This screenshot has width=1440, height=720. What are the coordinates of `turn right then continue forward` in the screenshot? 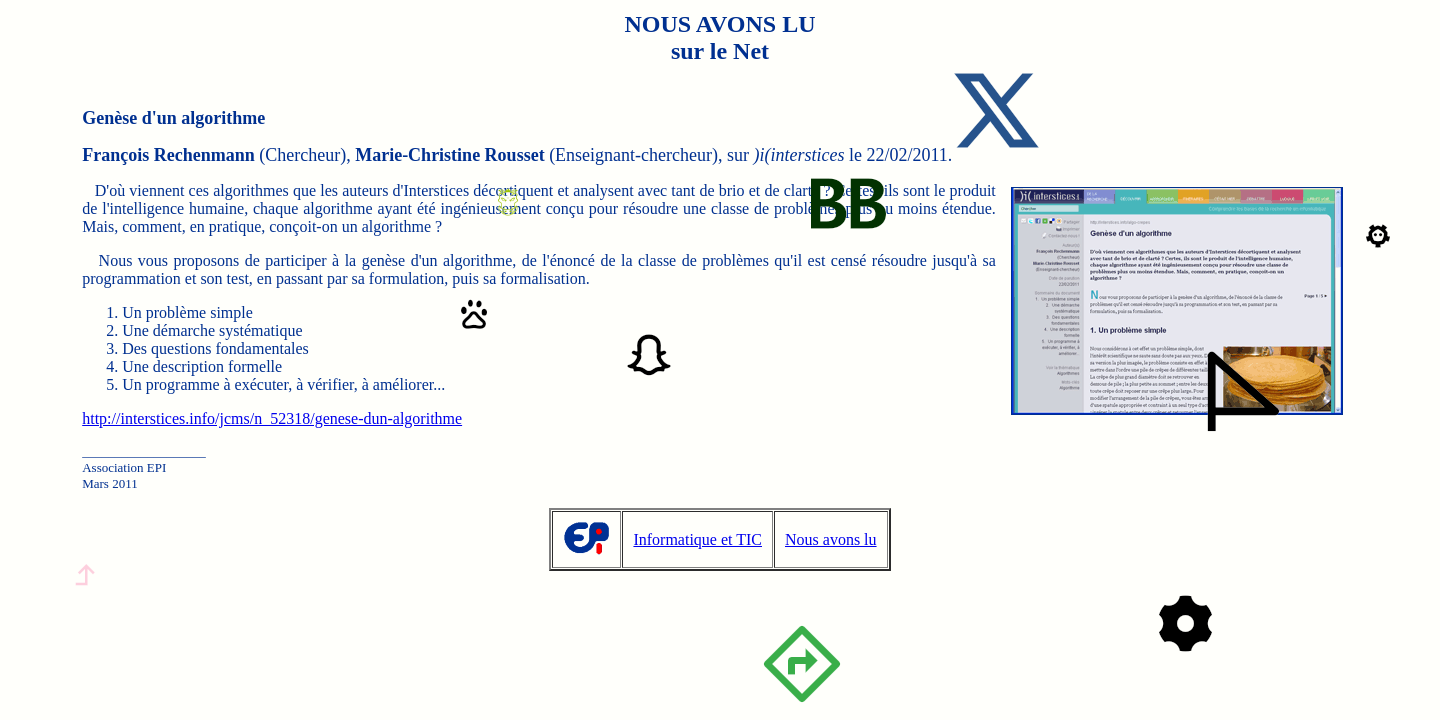 It's located at (85, 576).